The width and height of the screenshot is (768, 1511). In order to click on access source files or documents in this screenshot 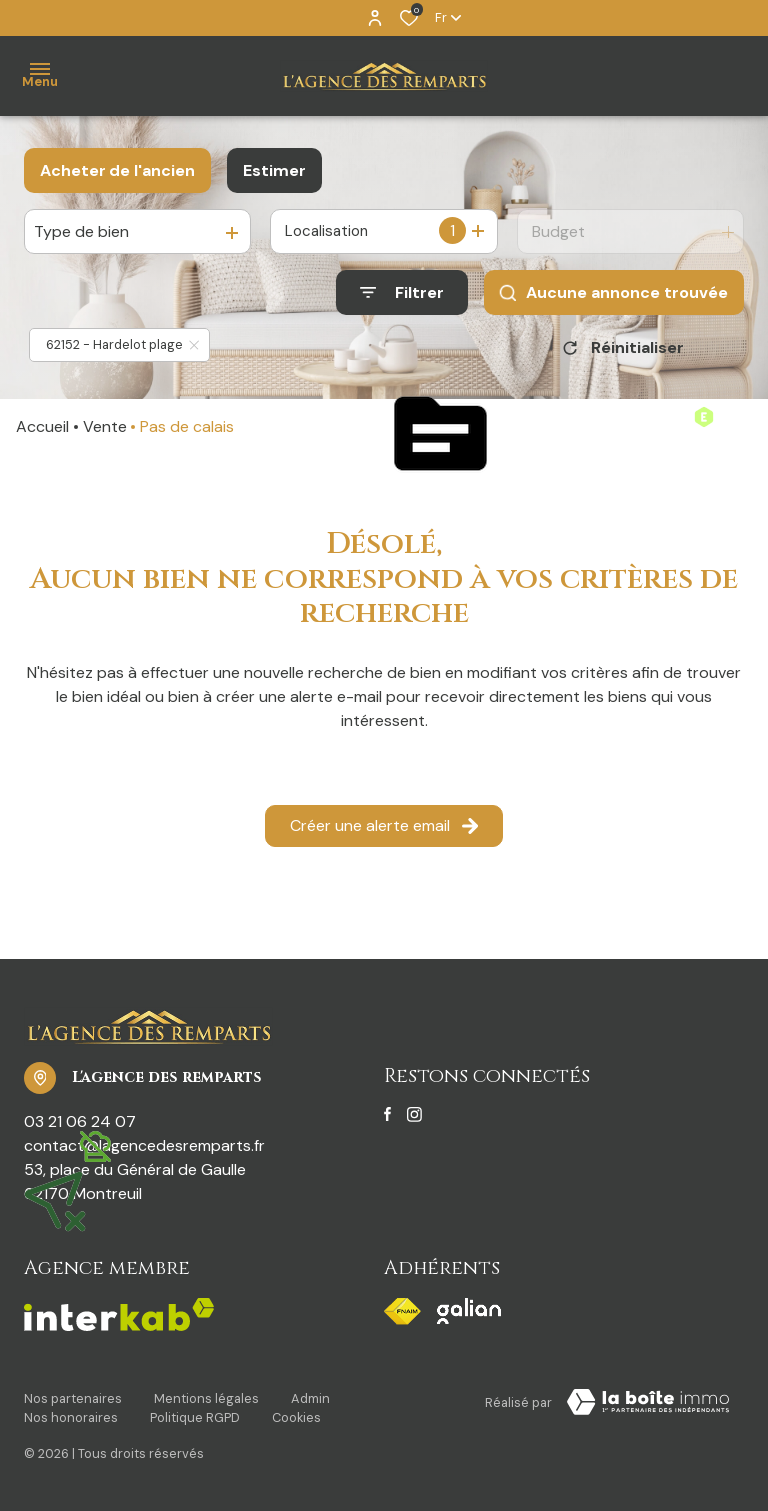, I will do `click(440, 433)`.